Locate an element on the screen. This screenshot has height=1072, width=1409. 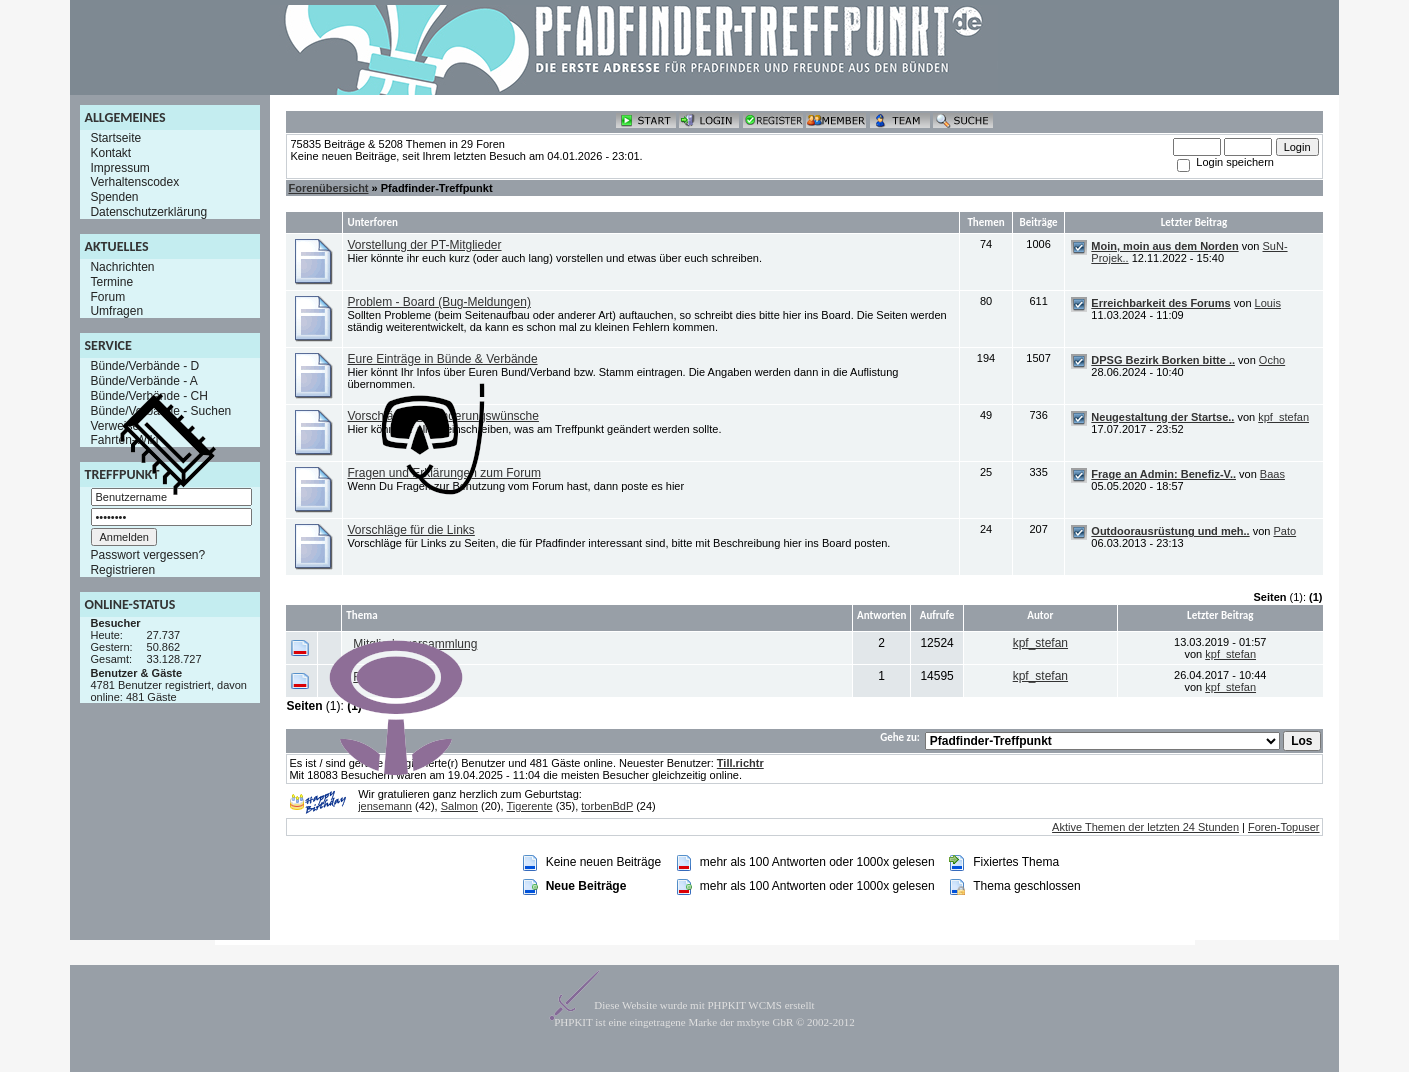
collect a power-up or special ability is located at coordinates (396, 702).